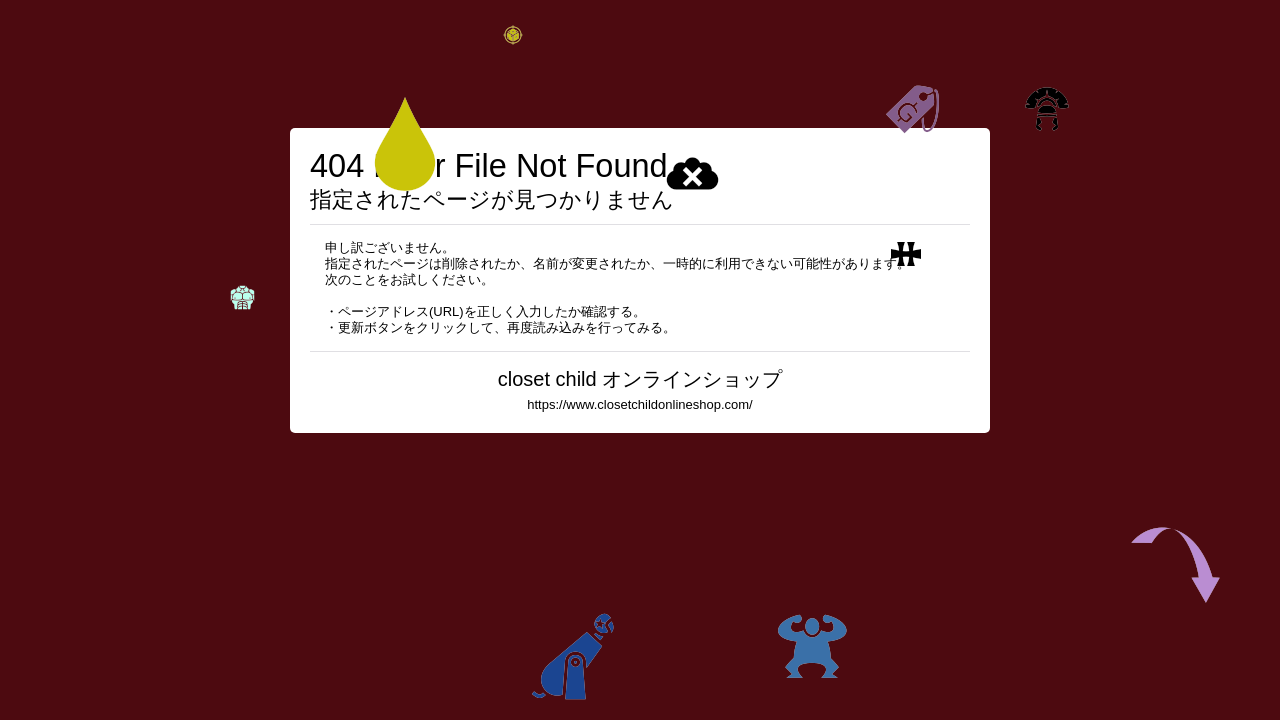 The height and width of the screenshot is (720, 1280). I want to click on indicates strength or power attribute in a game, so click(812, 645).